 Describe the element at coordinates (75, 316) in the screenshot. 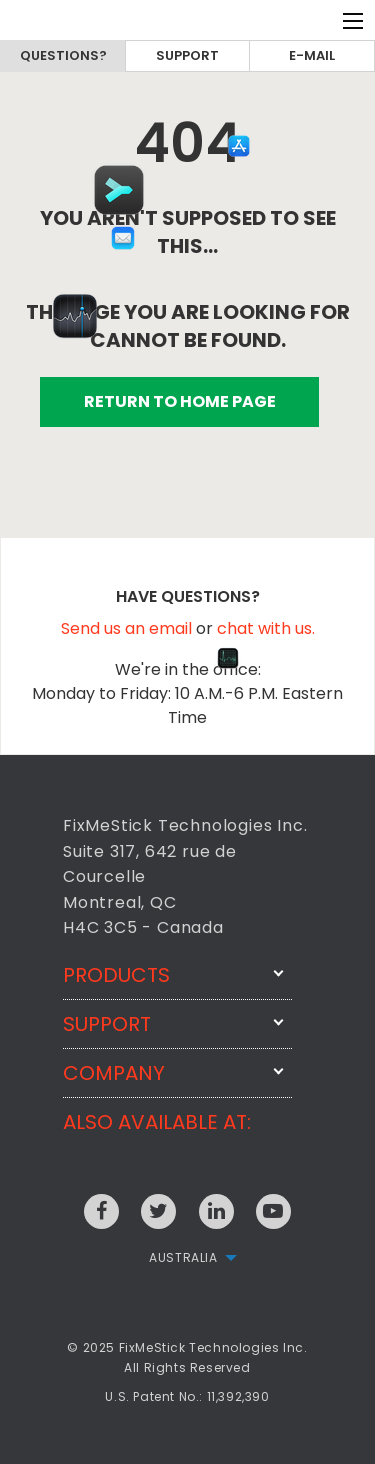

I see `open the Stocks app` at that location.